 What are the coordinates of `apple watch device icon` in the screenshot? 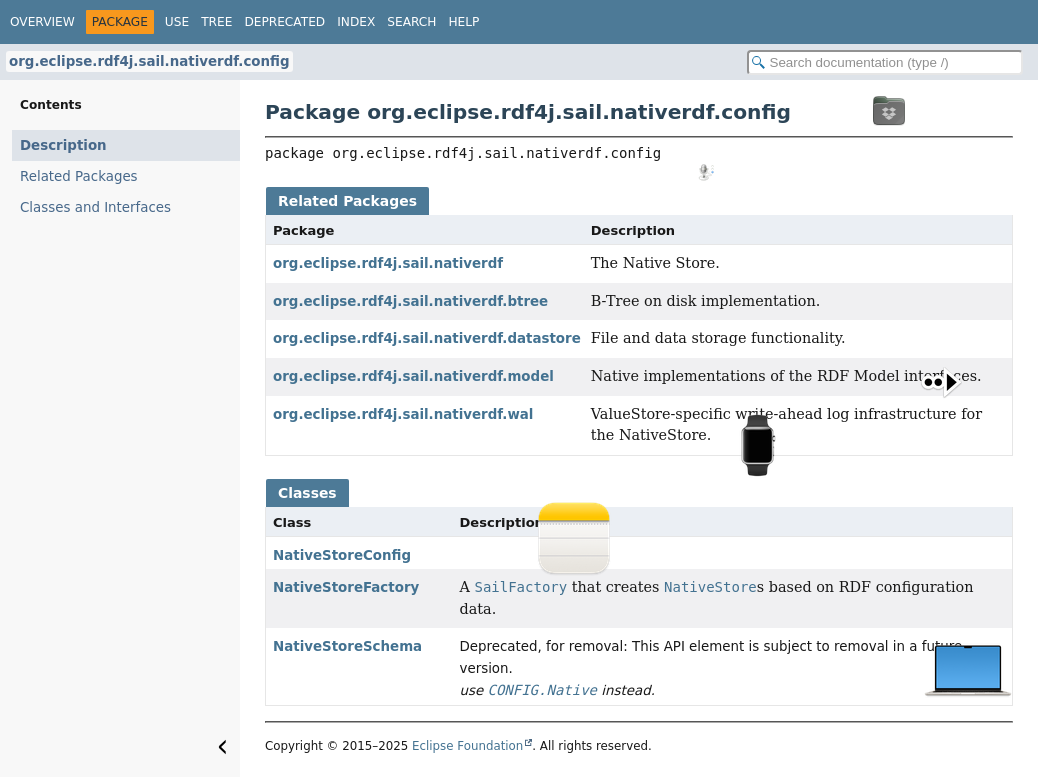 It's located at (757, 445).